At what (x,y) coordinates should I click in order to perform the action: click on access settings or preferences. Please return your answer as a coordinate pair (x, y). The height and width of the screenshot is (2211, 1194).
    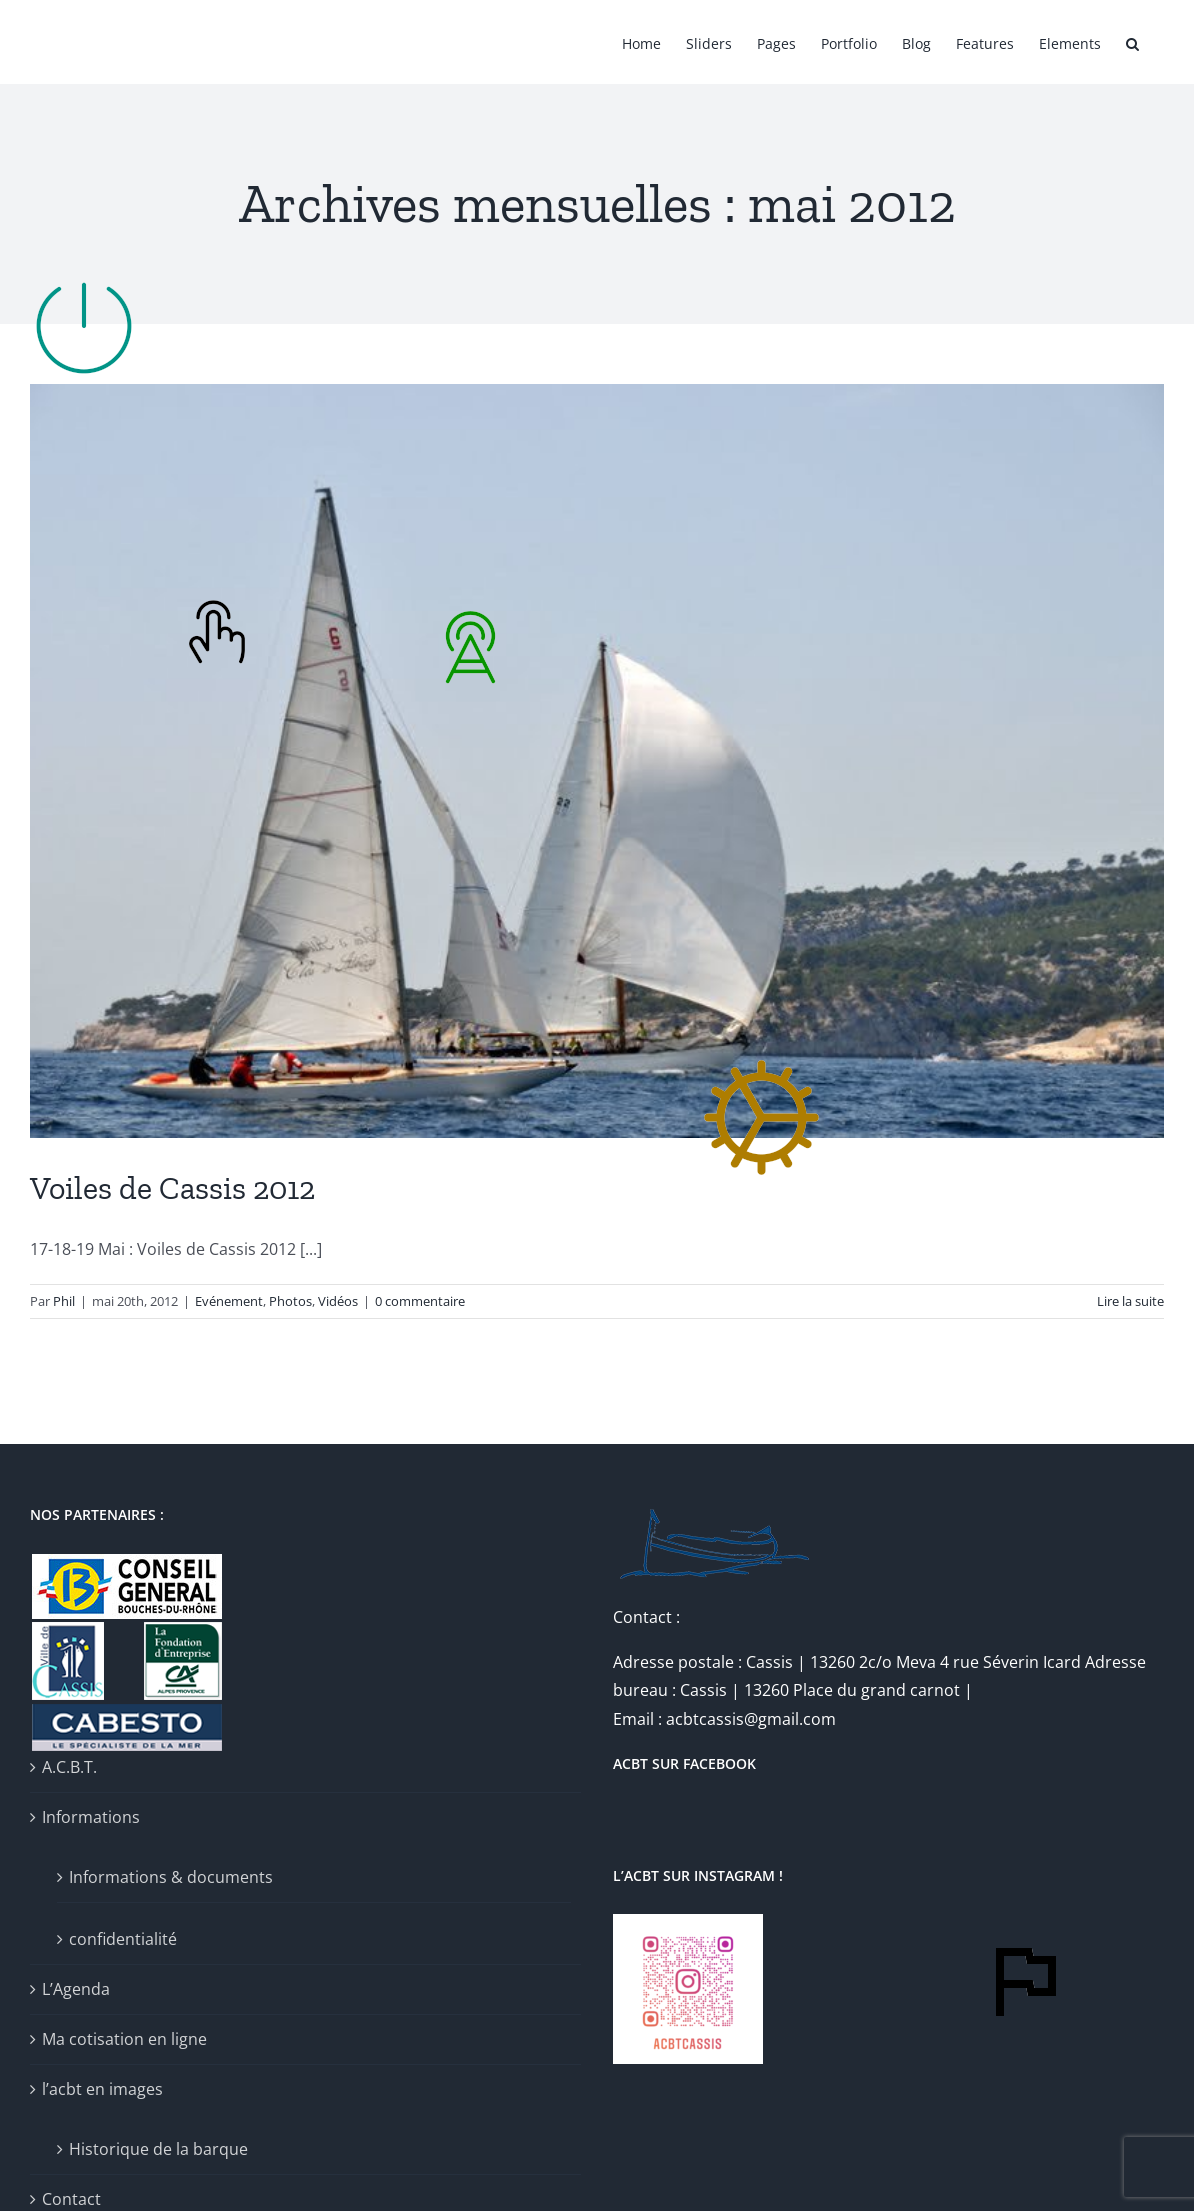
    Looking at the image, I should click on (761, 1117).